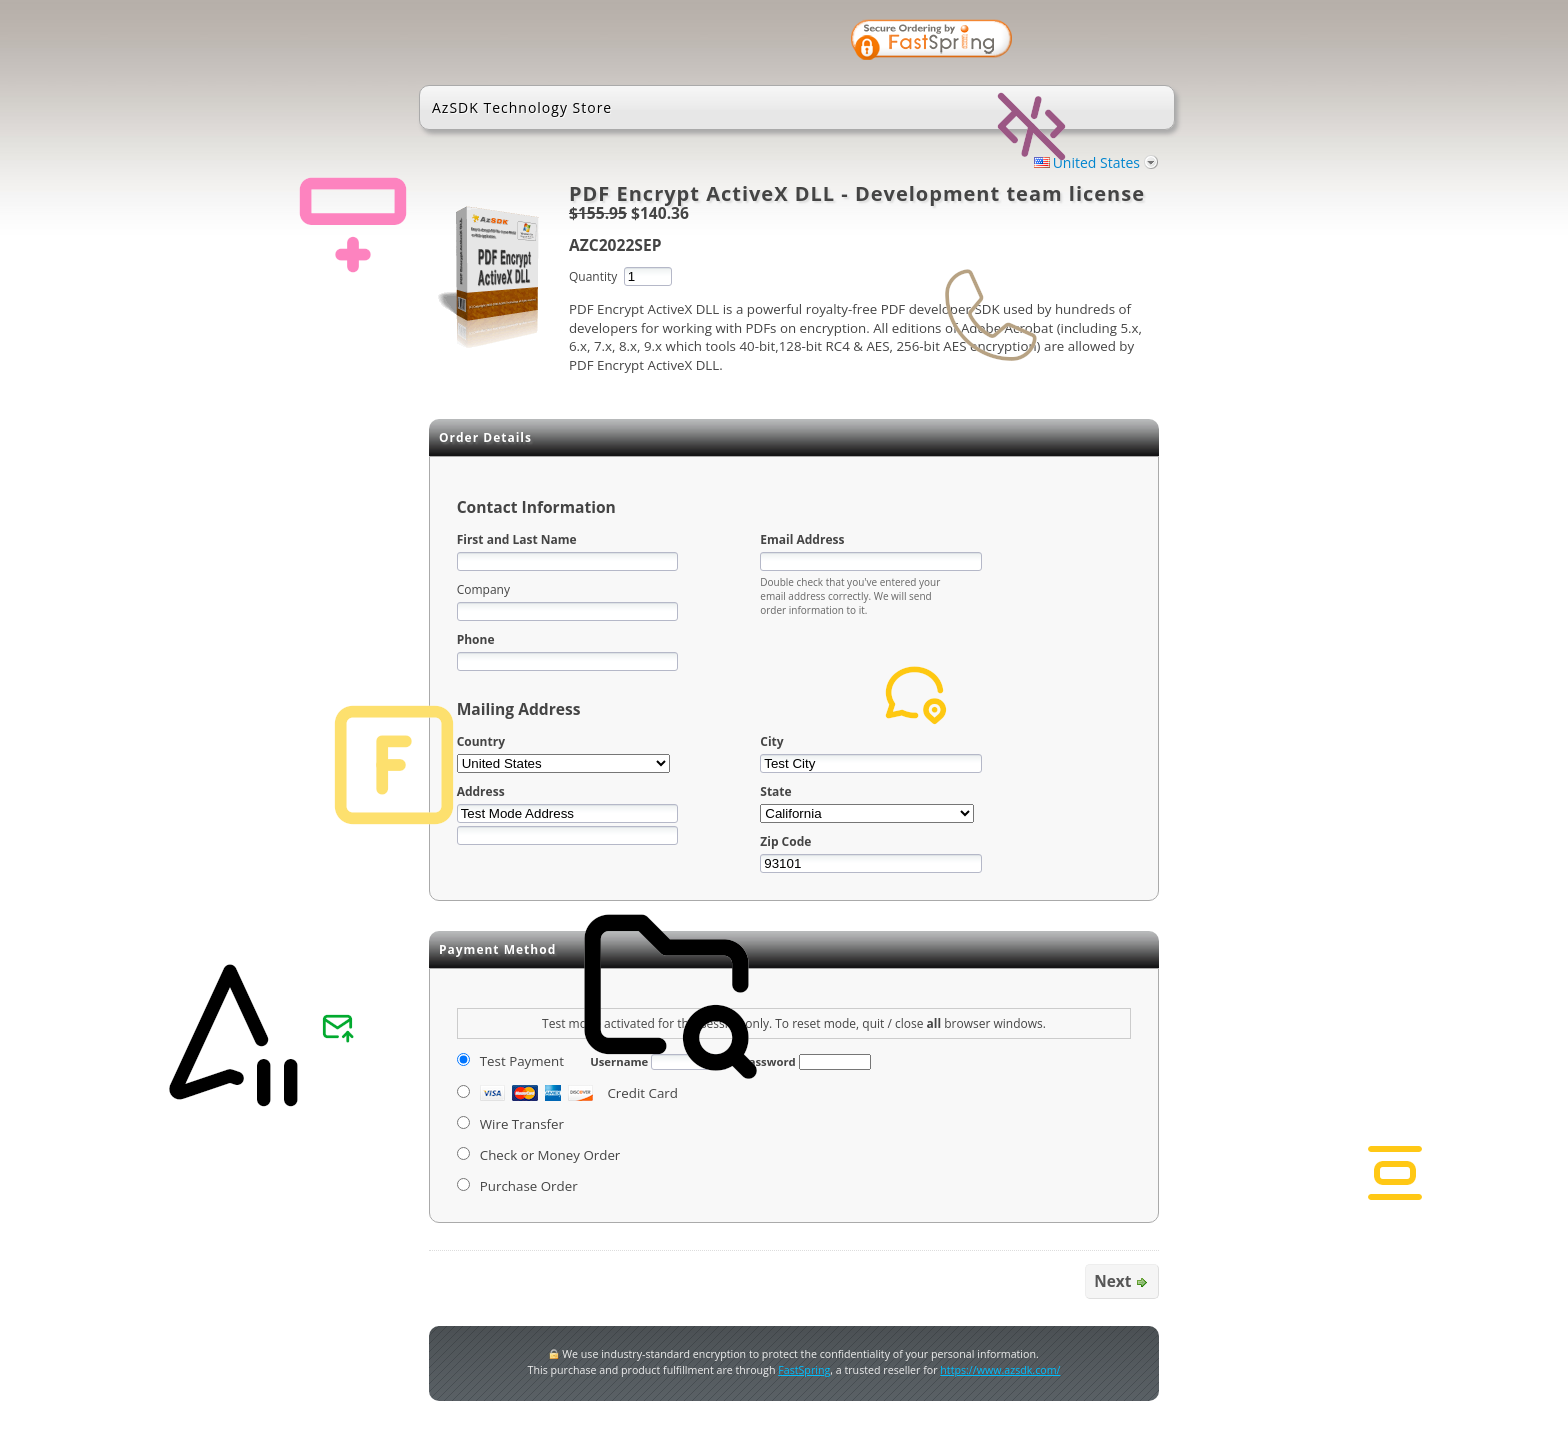 This screenshot has width=1568, height=1441. I want to click on pin a conversation to a location, so click(914, 692).